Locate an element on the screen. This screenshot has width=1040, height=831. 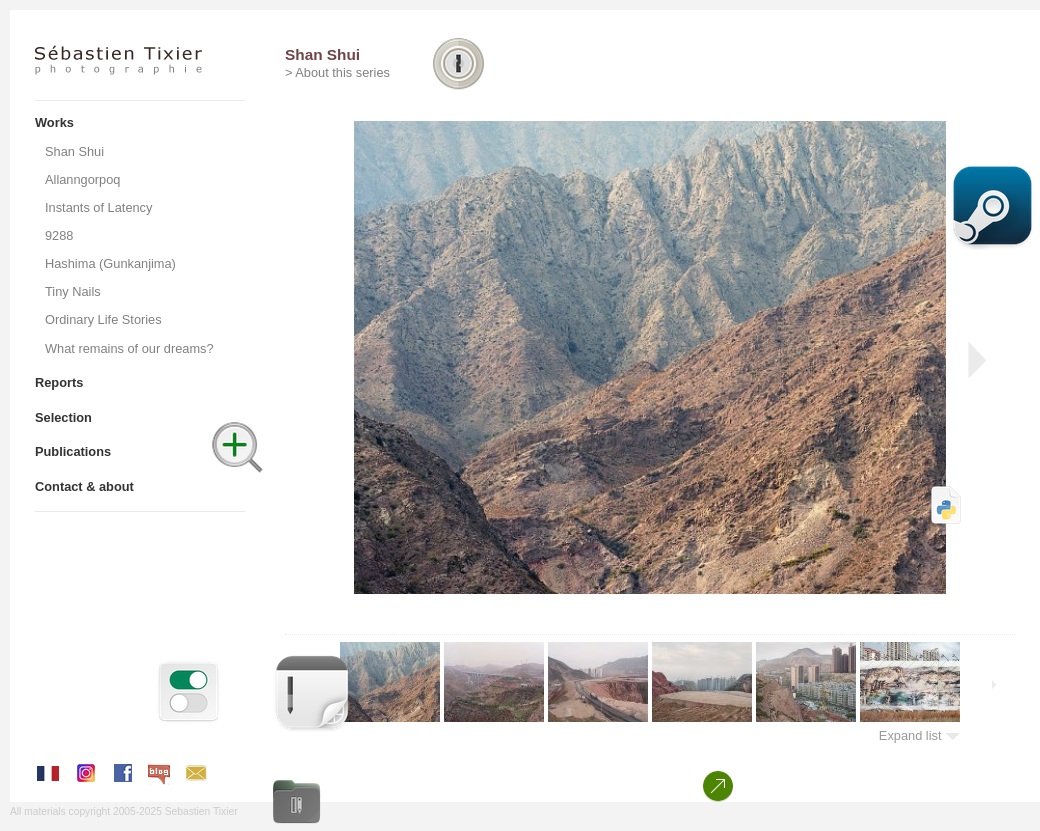
a python 3 source code file is located at coordinates (946, 505).